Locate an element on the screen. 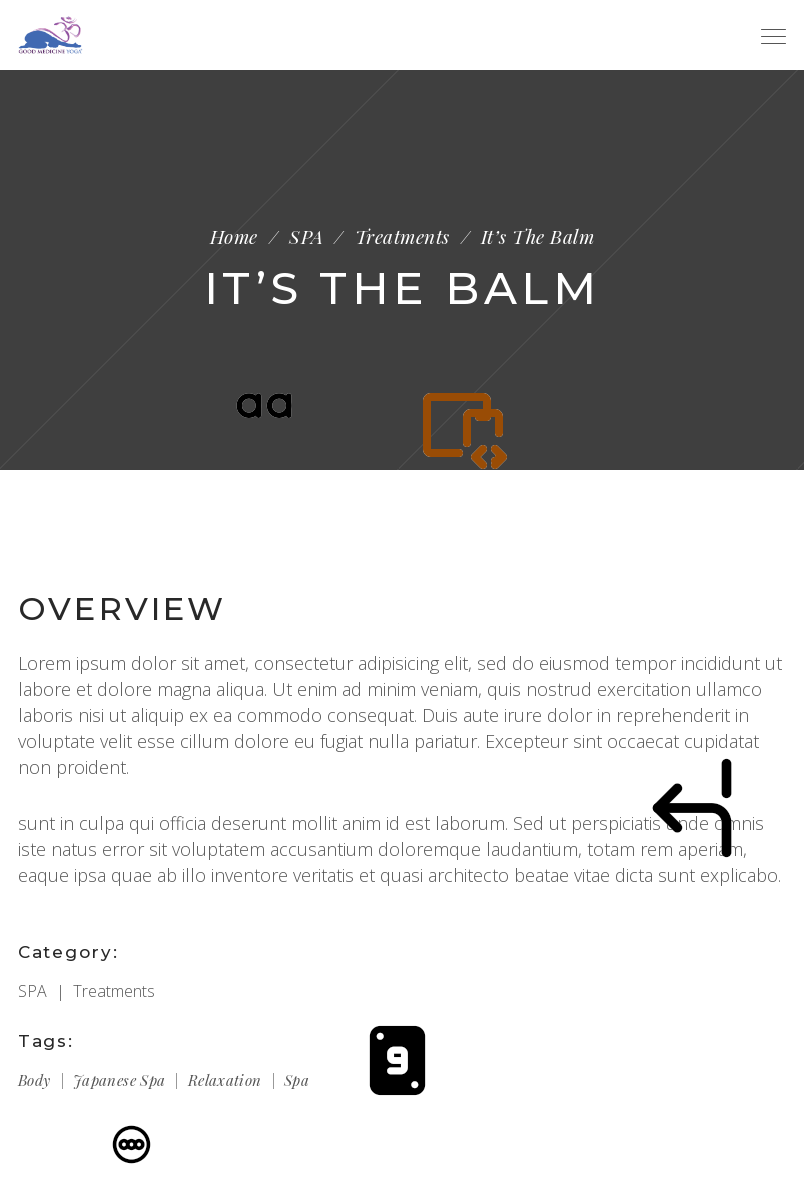  switch text to lowercase is located at coordinates (264, 396).